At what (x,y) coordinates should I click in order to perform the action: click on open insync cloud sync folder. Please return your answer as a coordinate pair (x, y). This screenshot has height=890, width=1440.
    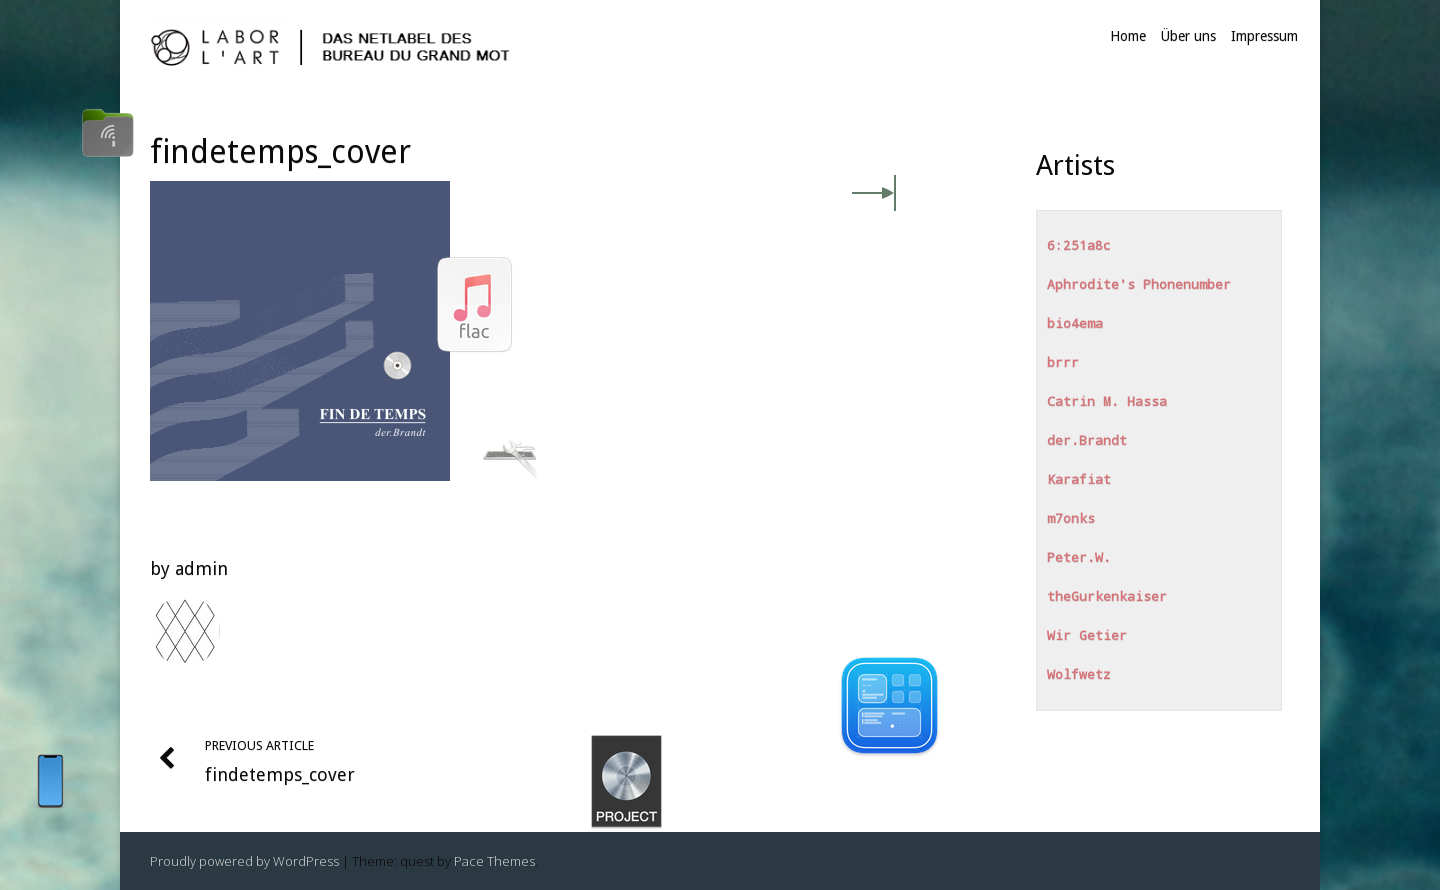
    Looking at the image, I should click on (108, 133).